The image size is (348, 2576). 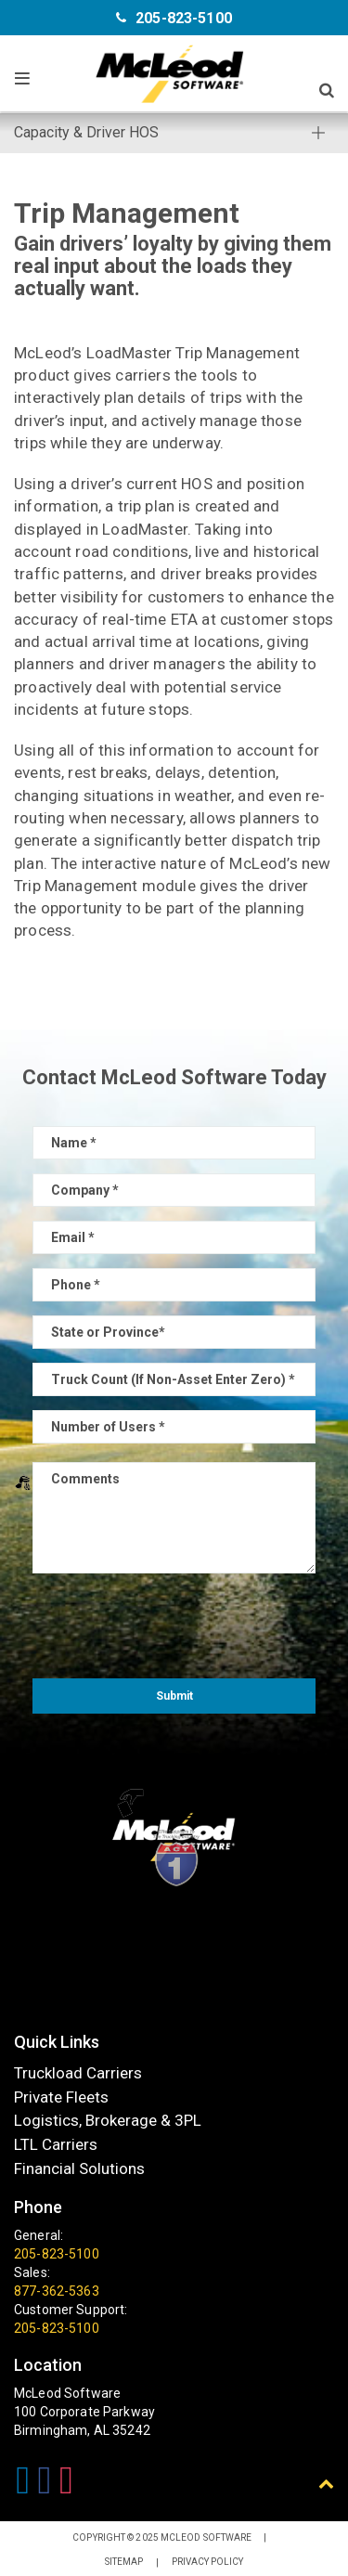 I want to click on select roman soldier or centurion character class, so click(x=22, y=1482).